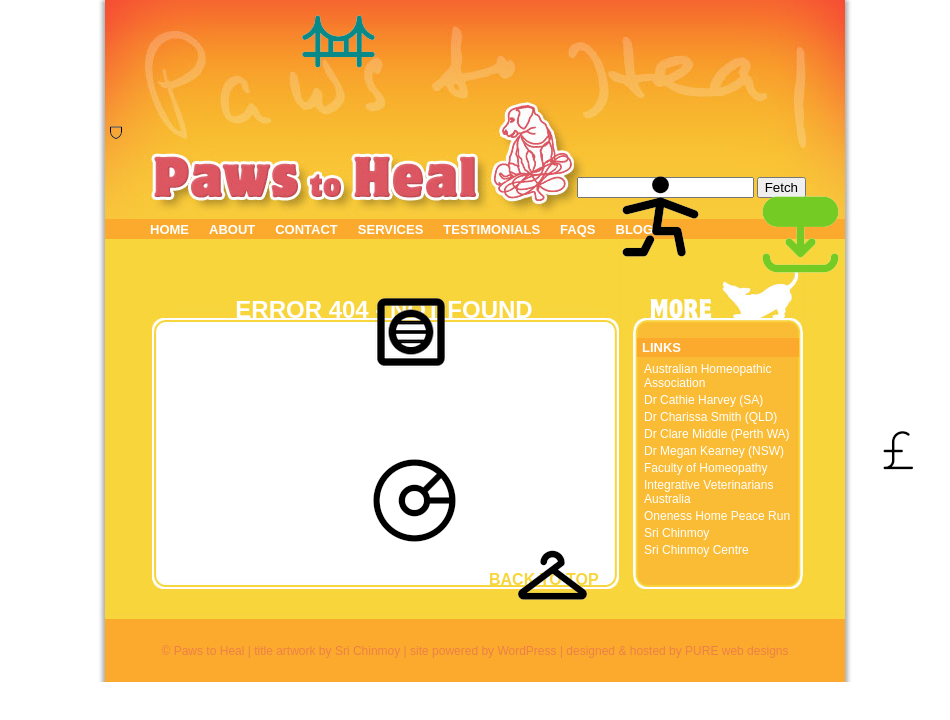 The height and width of the screenshot is (720, 950). What do you see at coordinates (900, 451) in the screenshot?
I see `indicates british pound sterling currency` at bounding box center [900, 451].